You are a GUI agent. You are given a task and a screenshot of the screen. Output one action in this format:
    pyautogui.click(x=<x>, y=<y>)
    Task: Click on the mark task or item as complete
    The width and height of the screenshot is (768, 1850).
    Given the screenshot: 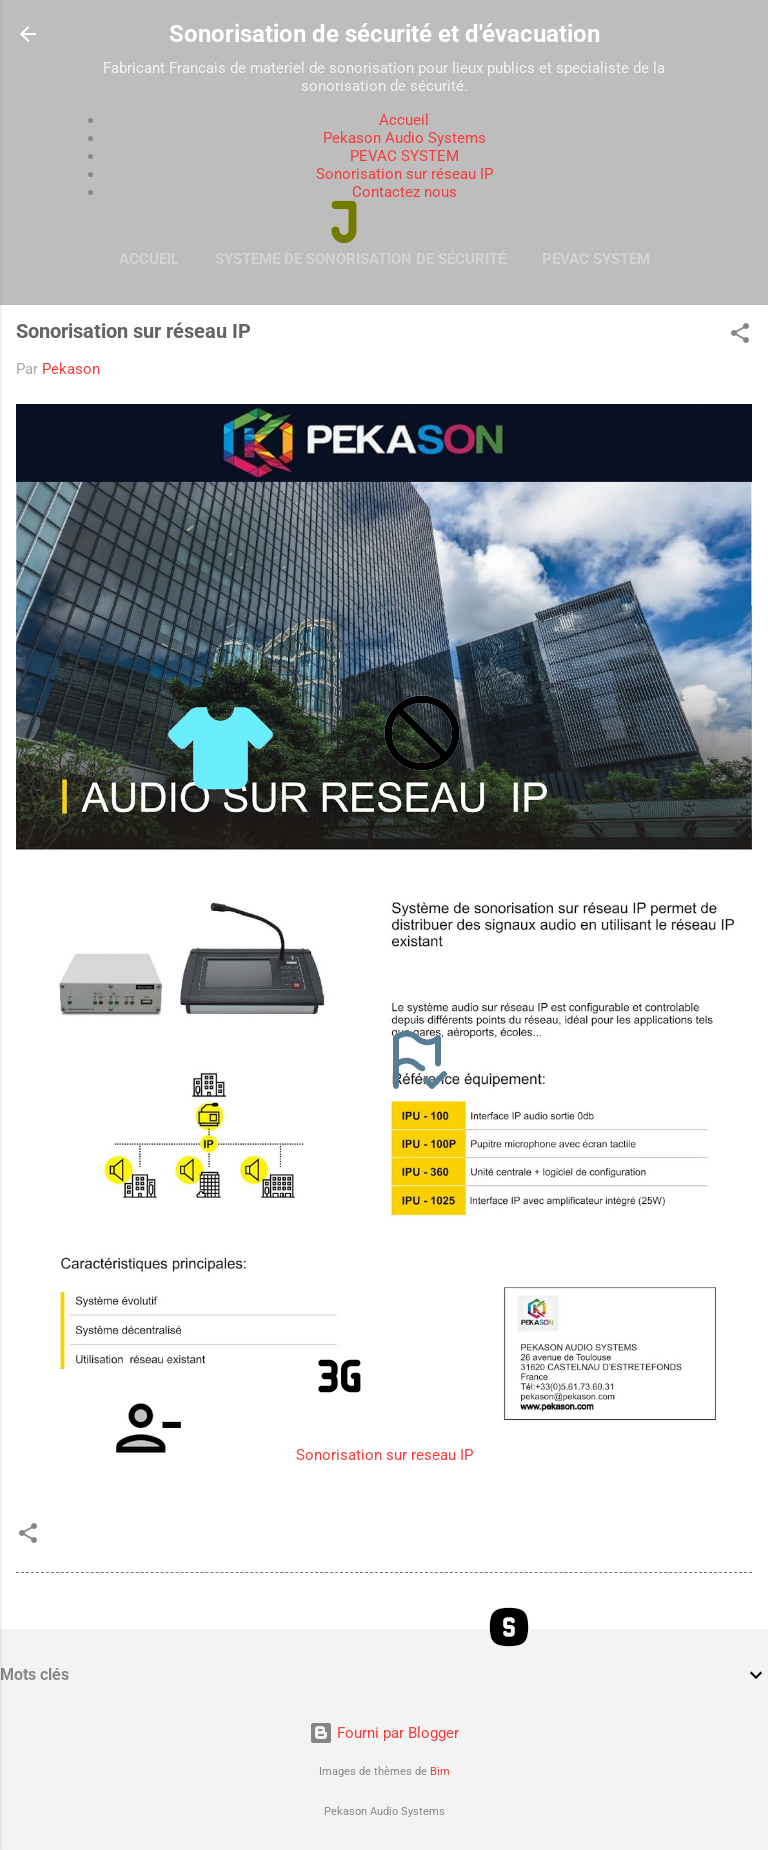 What is the action you would take?
    pyautogui.click(x=417, y=1059)
    